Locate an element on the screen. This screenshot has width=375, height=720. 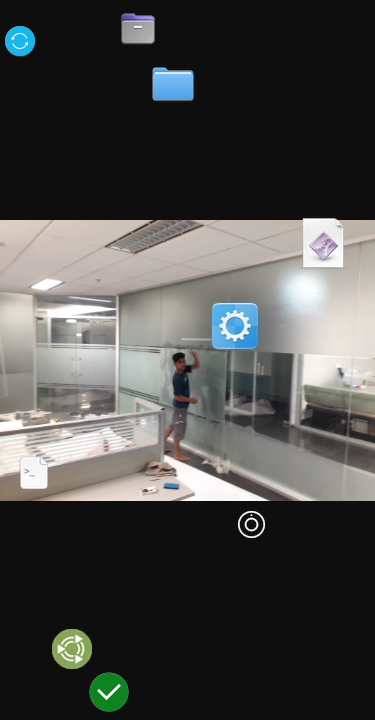
open folder to view files is located at coordinates (173, 84).